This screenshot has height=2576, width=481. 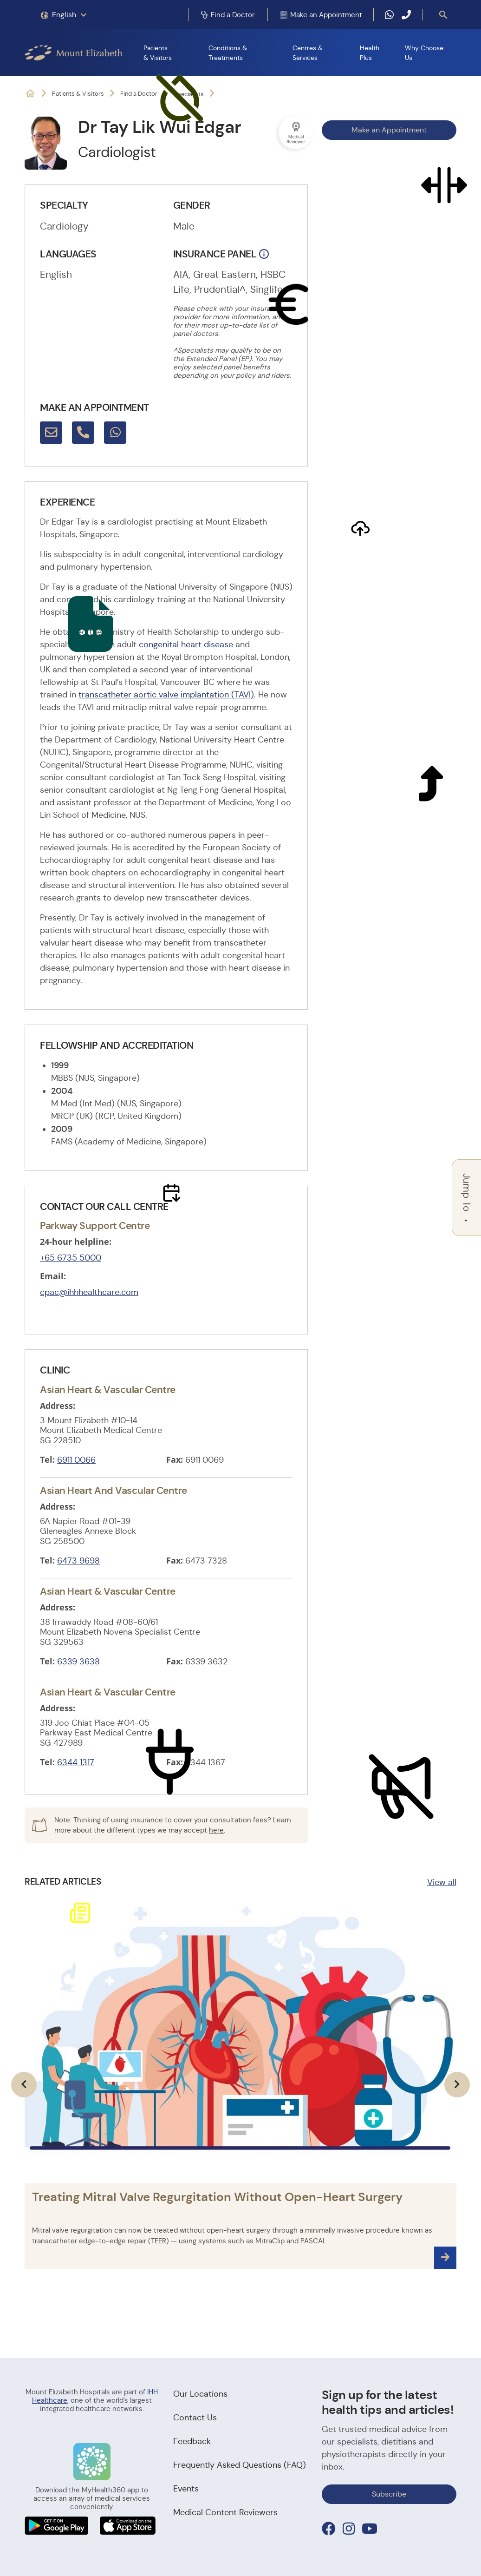 I want to click on mute announcements or notifications, so click(x=401, y=1787).